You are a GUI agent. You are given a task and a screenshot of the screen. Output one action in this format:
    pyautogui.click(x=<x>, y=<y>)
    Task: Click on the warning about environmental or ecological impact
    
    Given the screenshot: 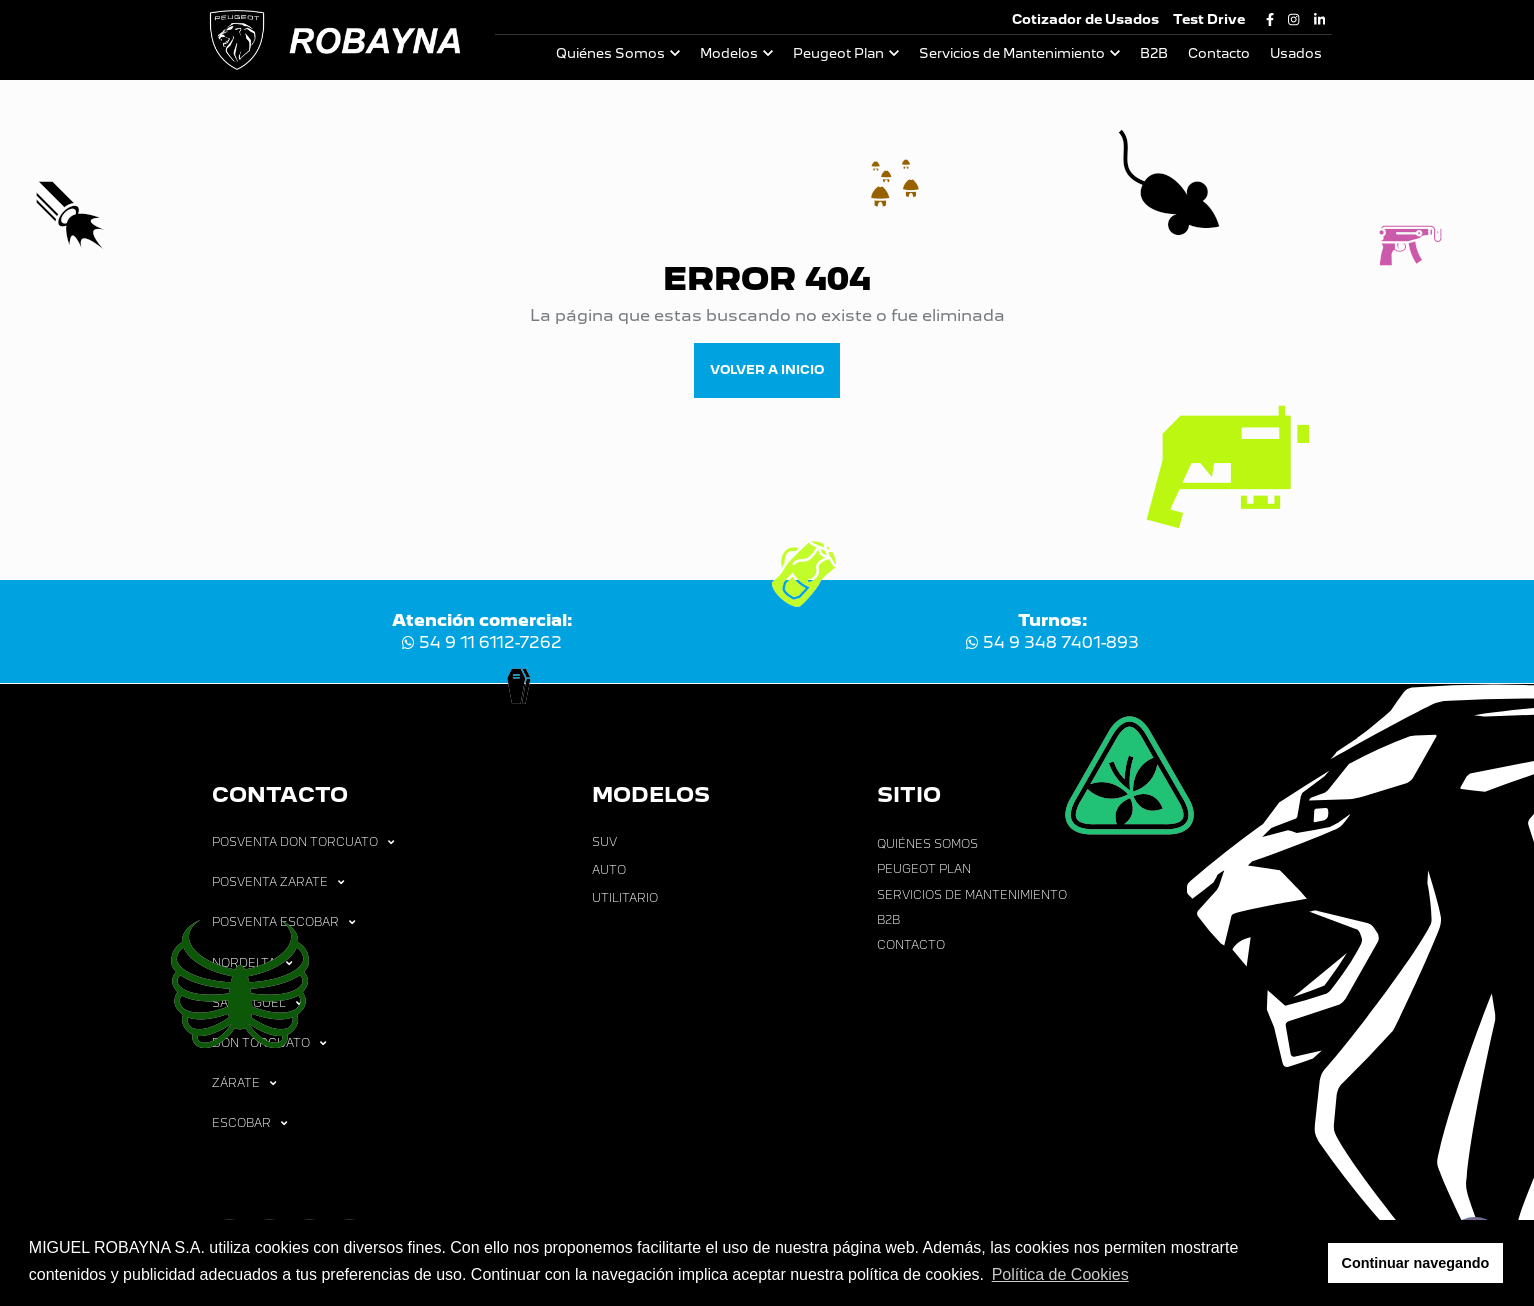 What is the action you would take?
    pyautogui.click(x=1129, y=781)
    